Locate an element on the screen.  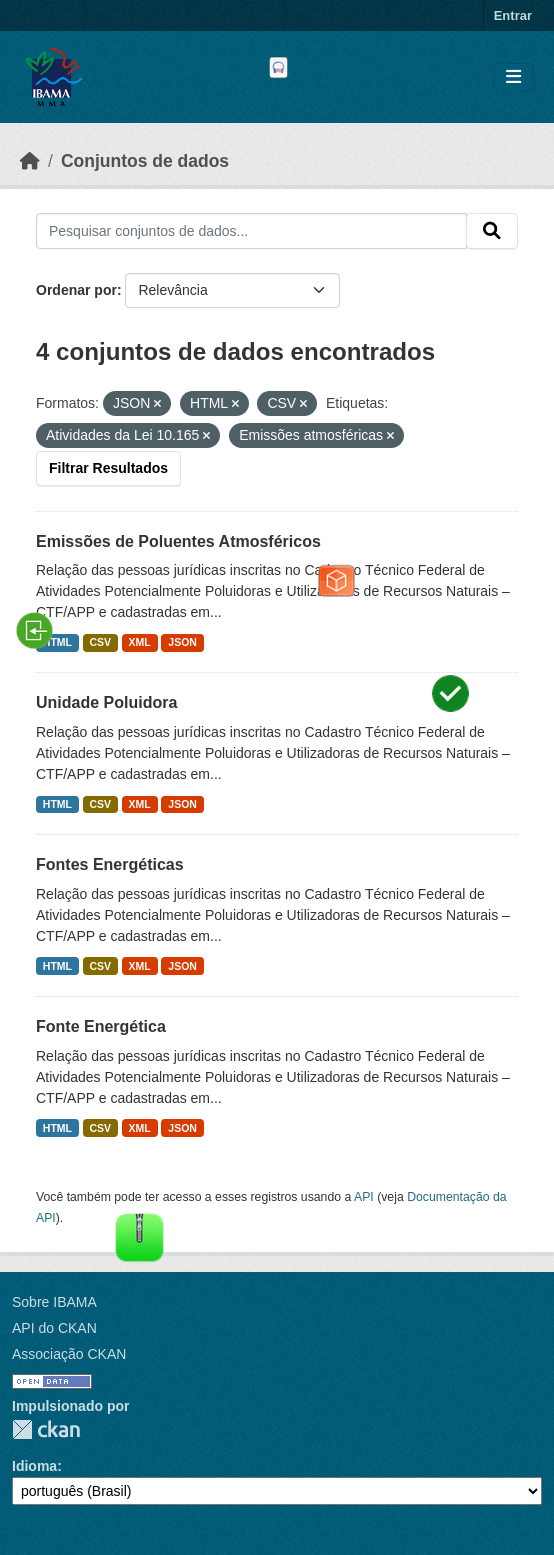
log out of the current user session is located at coordinates (34, 630).